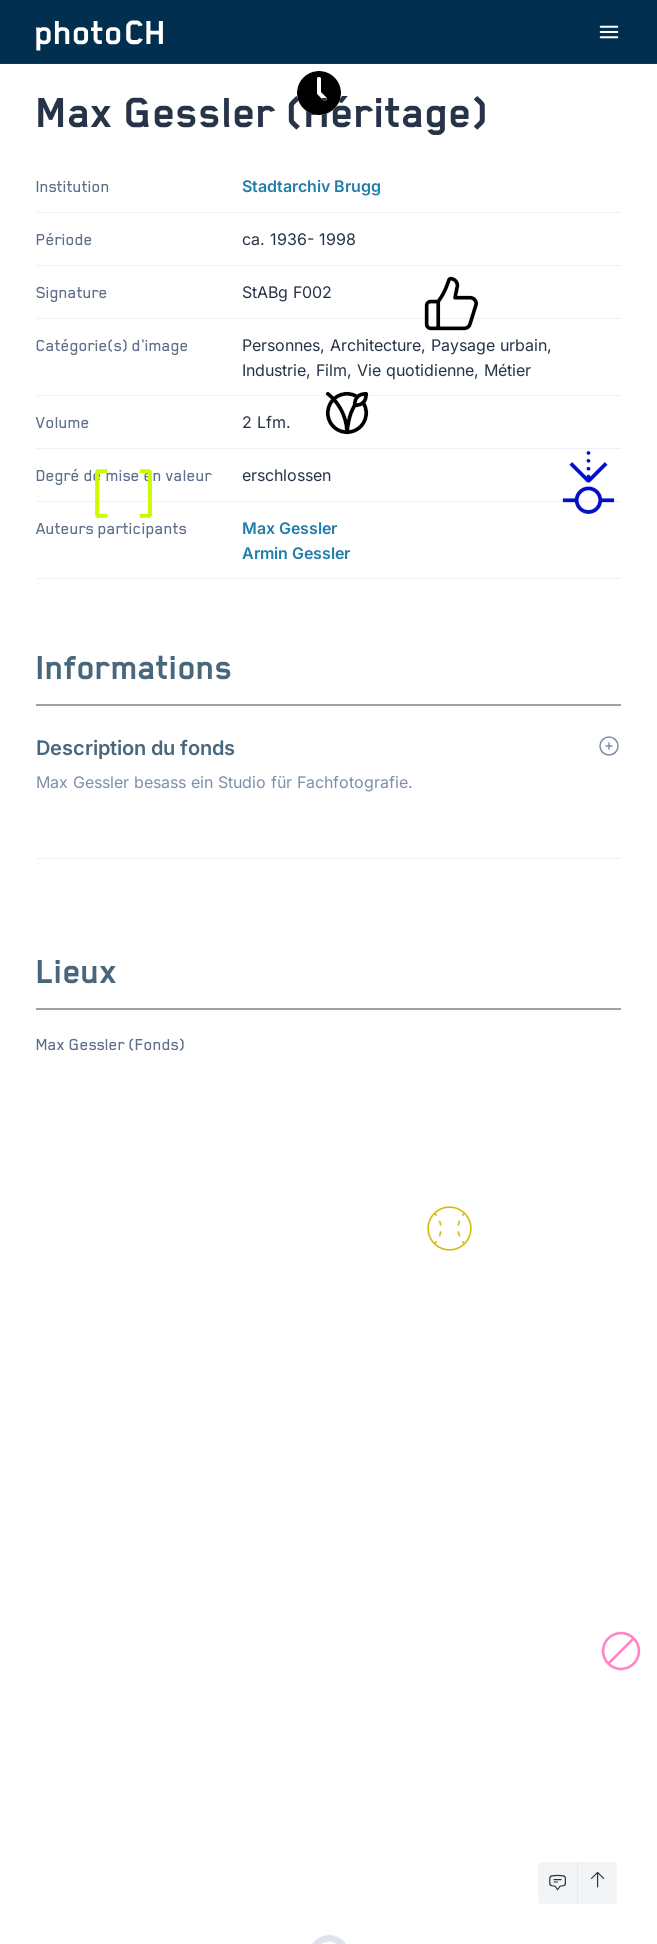  What do you see at coordinates (123, 493) in the screenshot?
I see `indicates an array data type in code` at bounding box center [123, 493].